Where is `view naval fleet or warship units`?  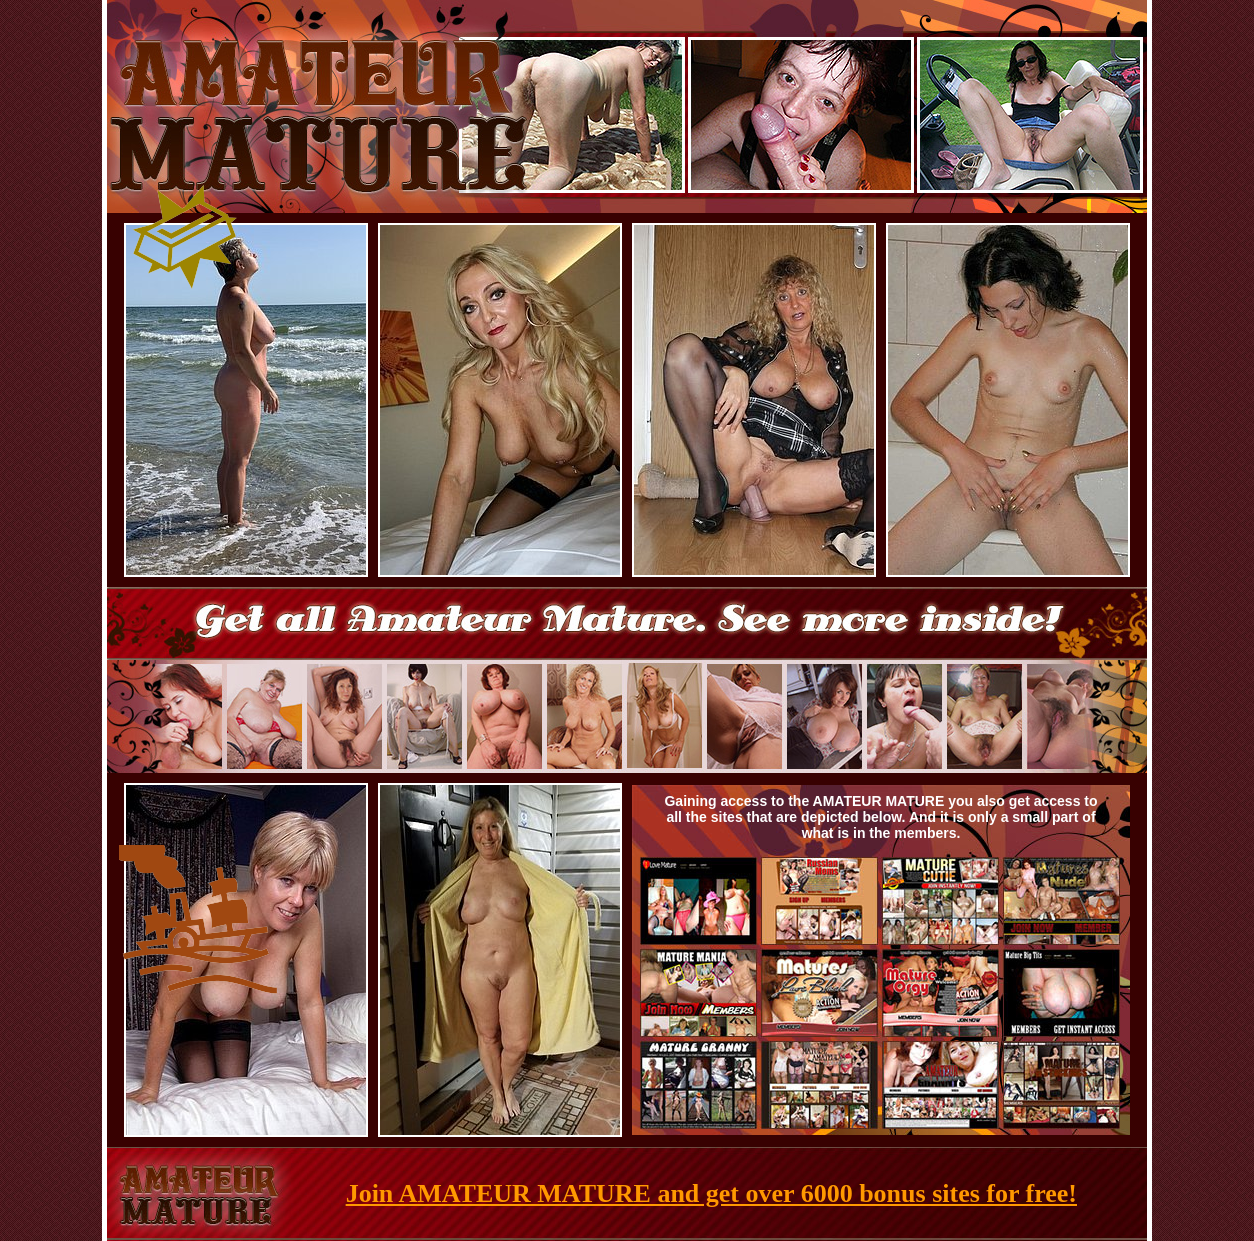
view naval fleet or warship units is located at coordinates (198, 924).